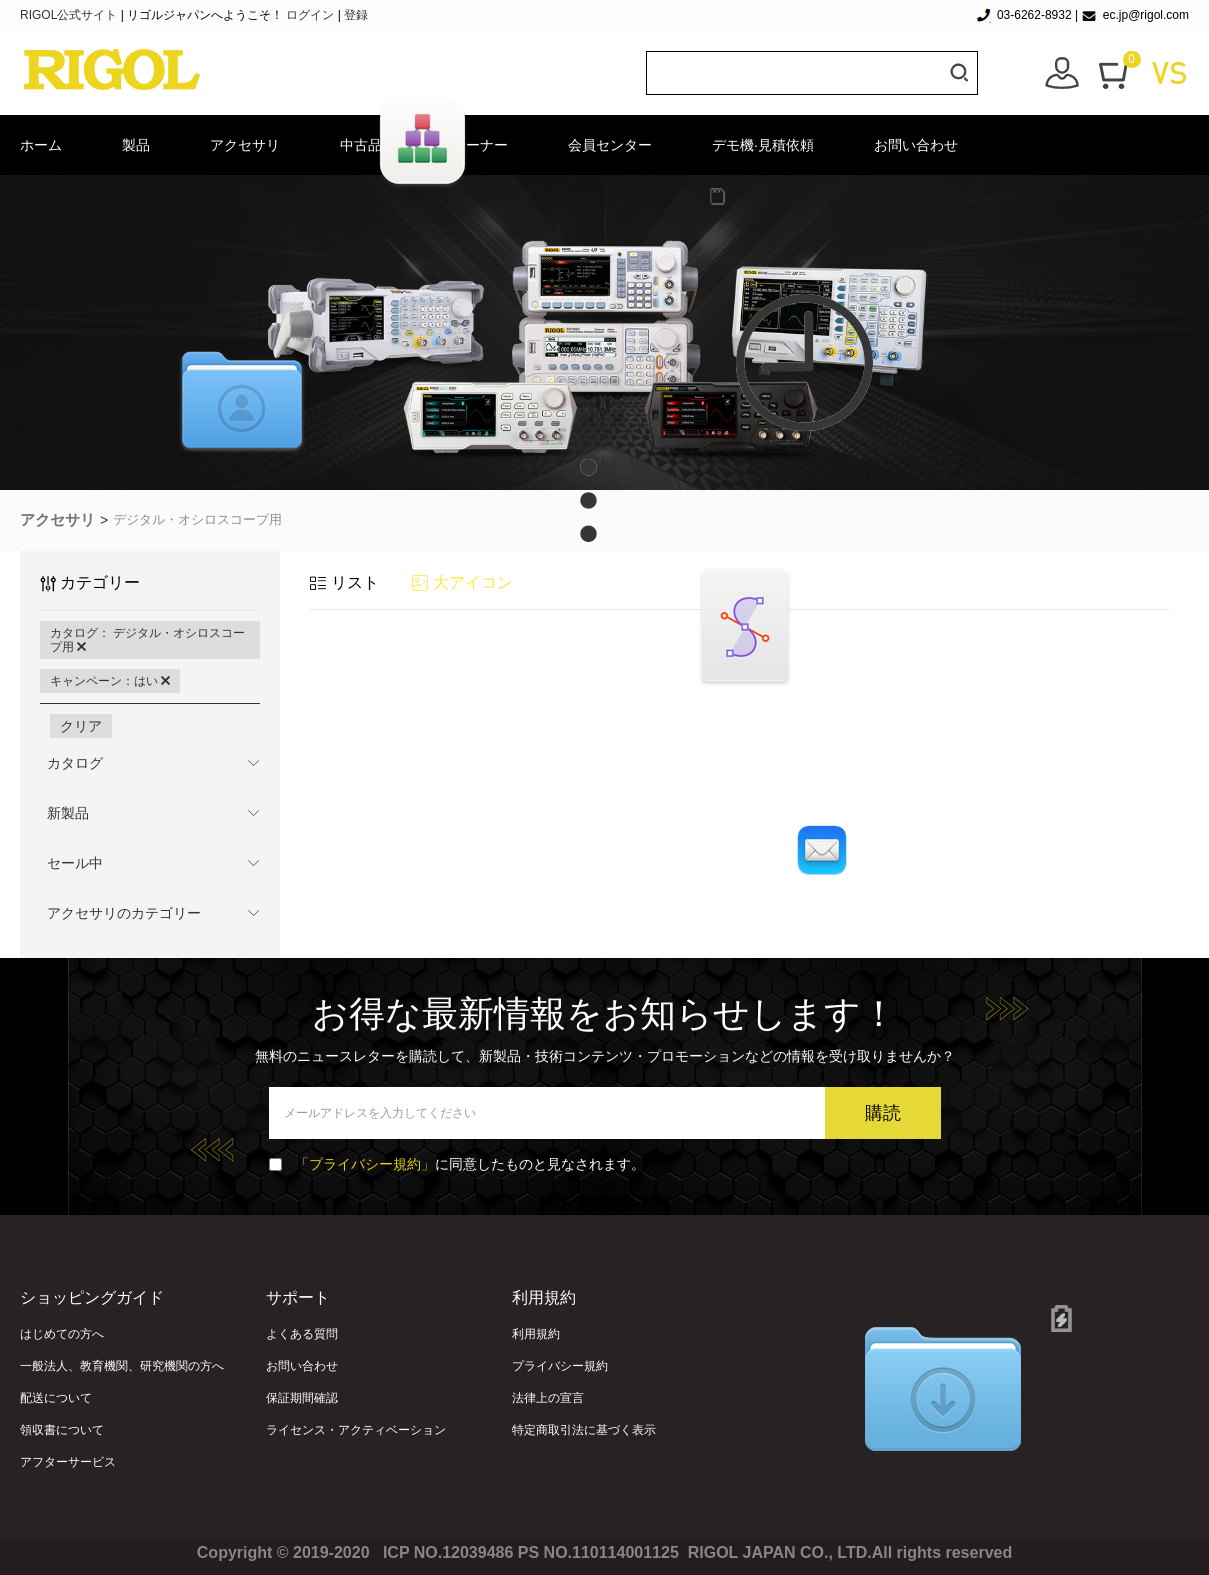 The image size is (1209, 1575). What do you see at coordinates (422, 141) in the screenshot?
I see `open device hierarchy settings` at bounding box center [422, 141].